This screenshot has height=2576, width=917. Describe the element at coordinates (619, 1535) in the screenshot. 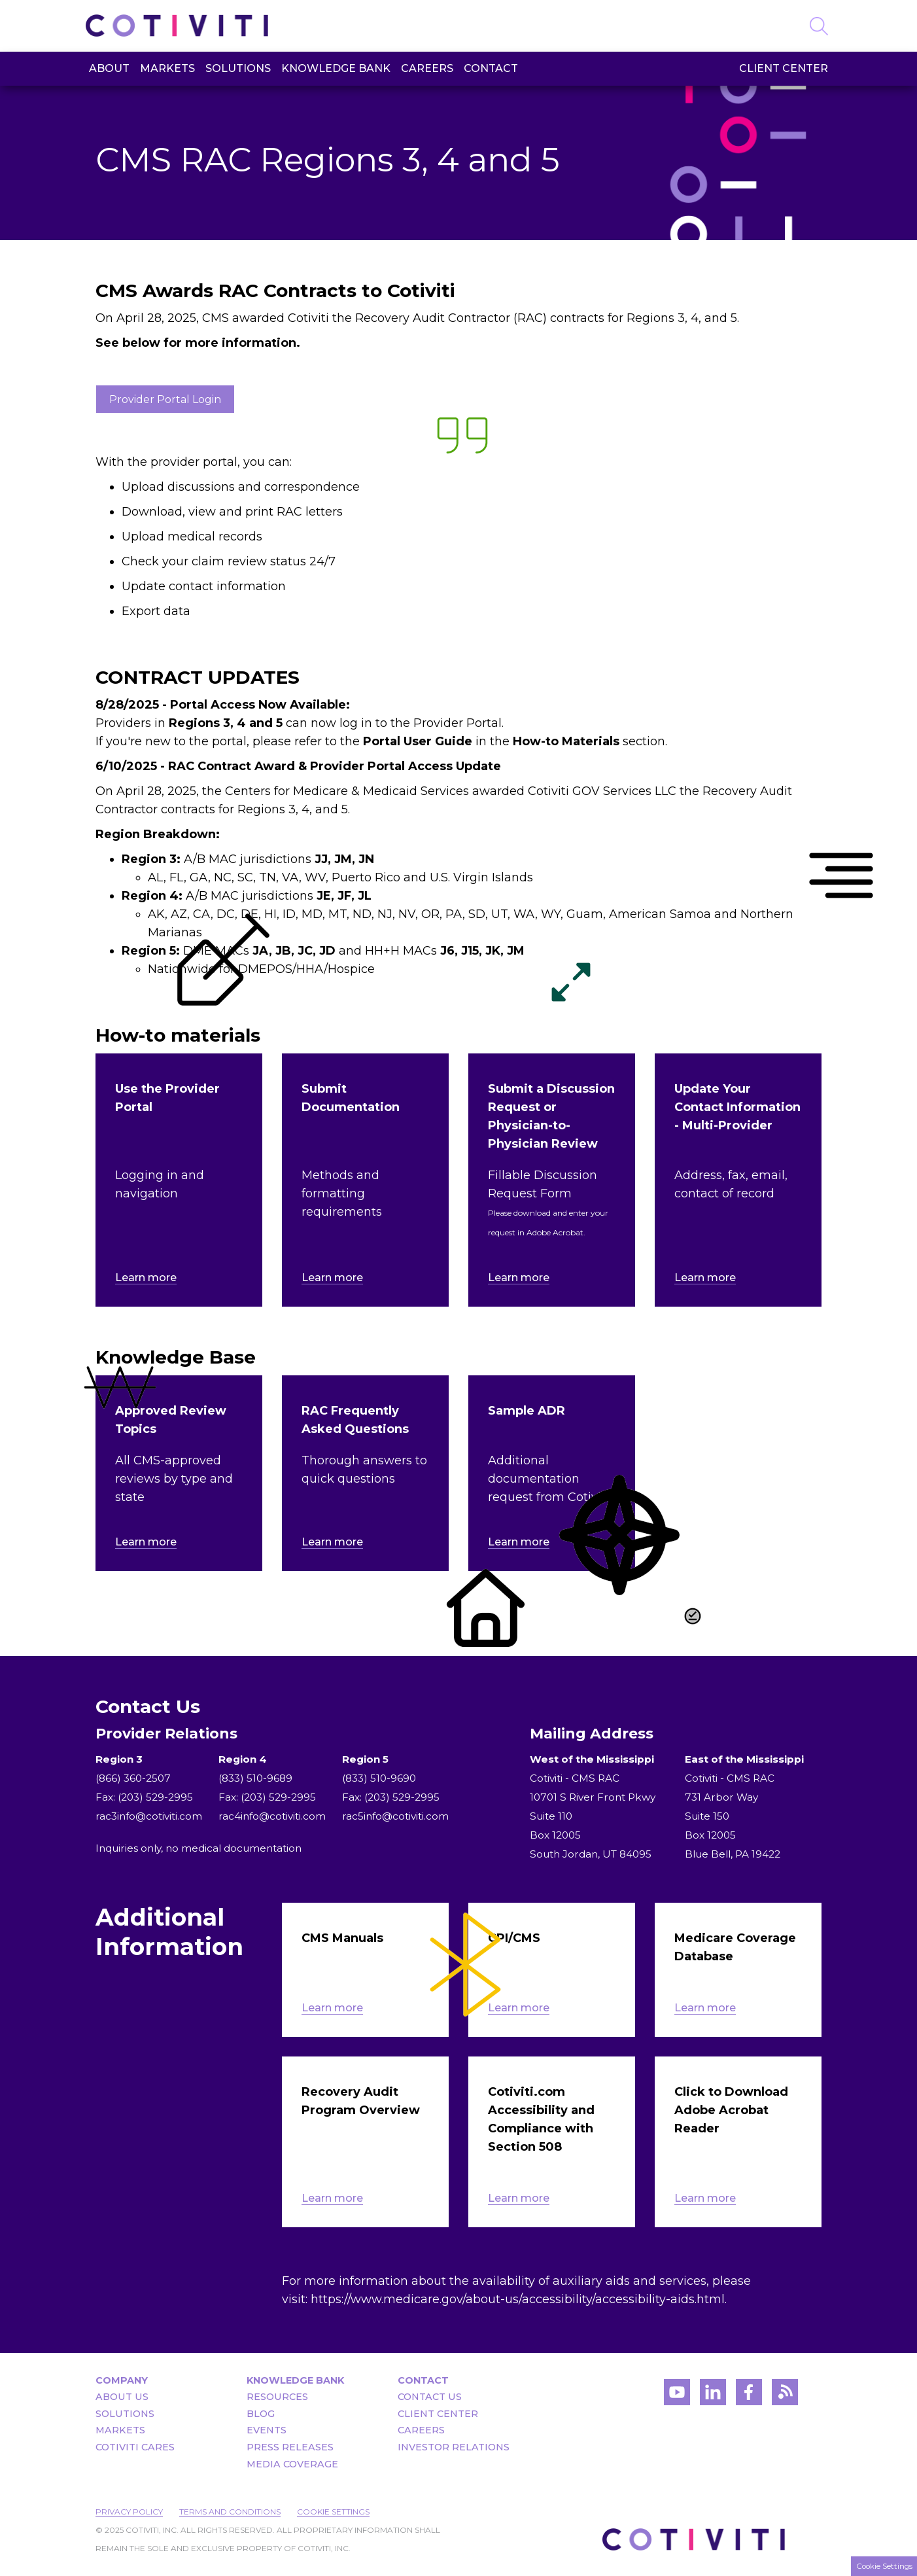

I see `view compass or navigation orientation` at that location.